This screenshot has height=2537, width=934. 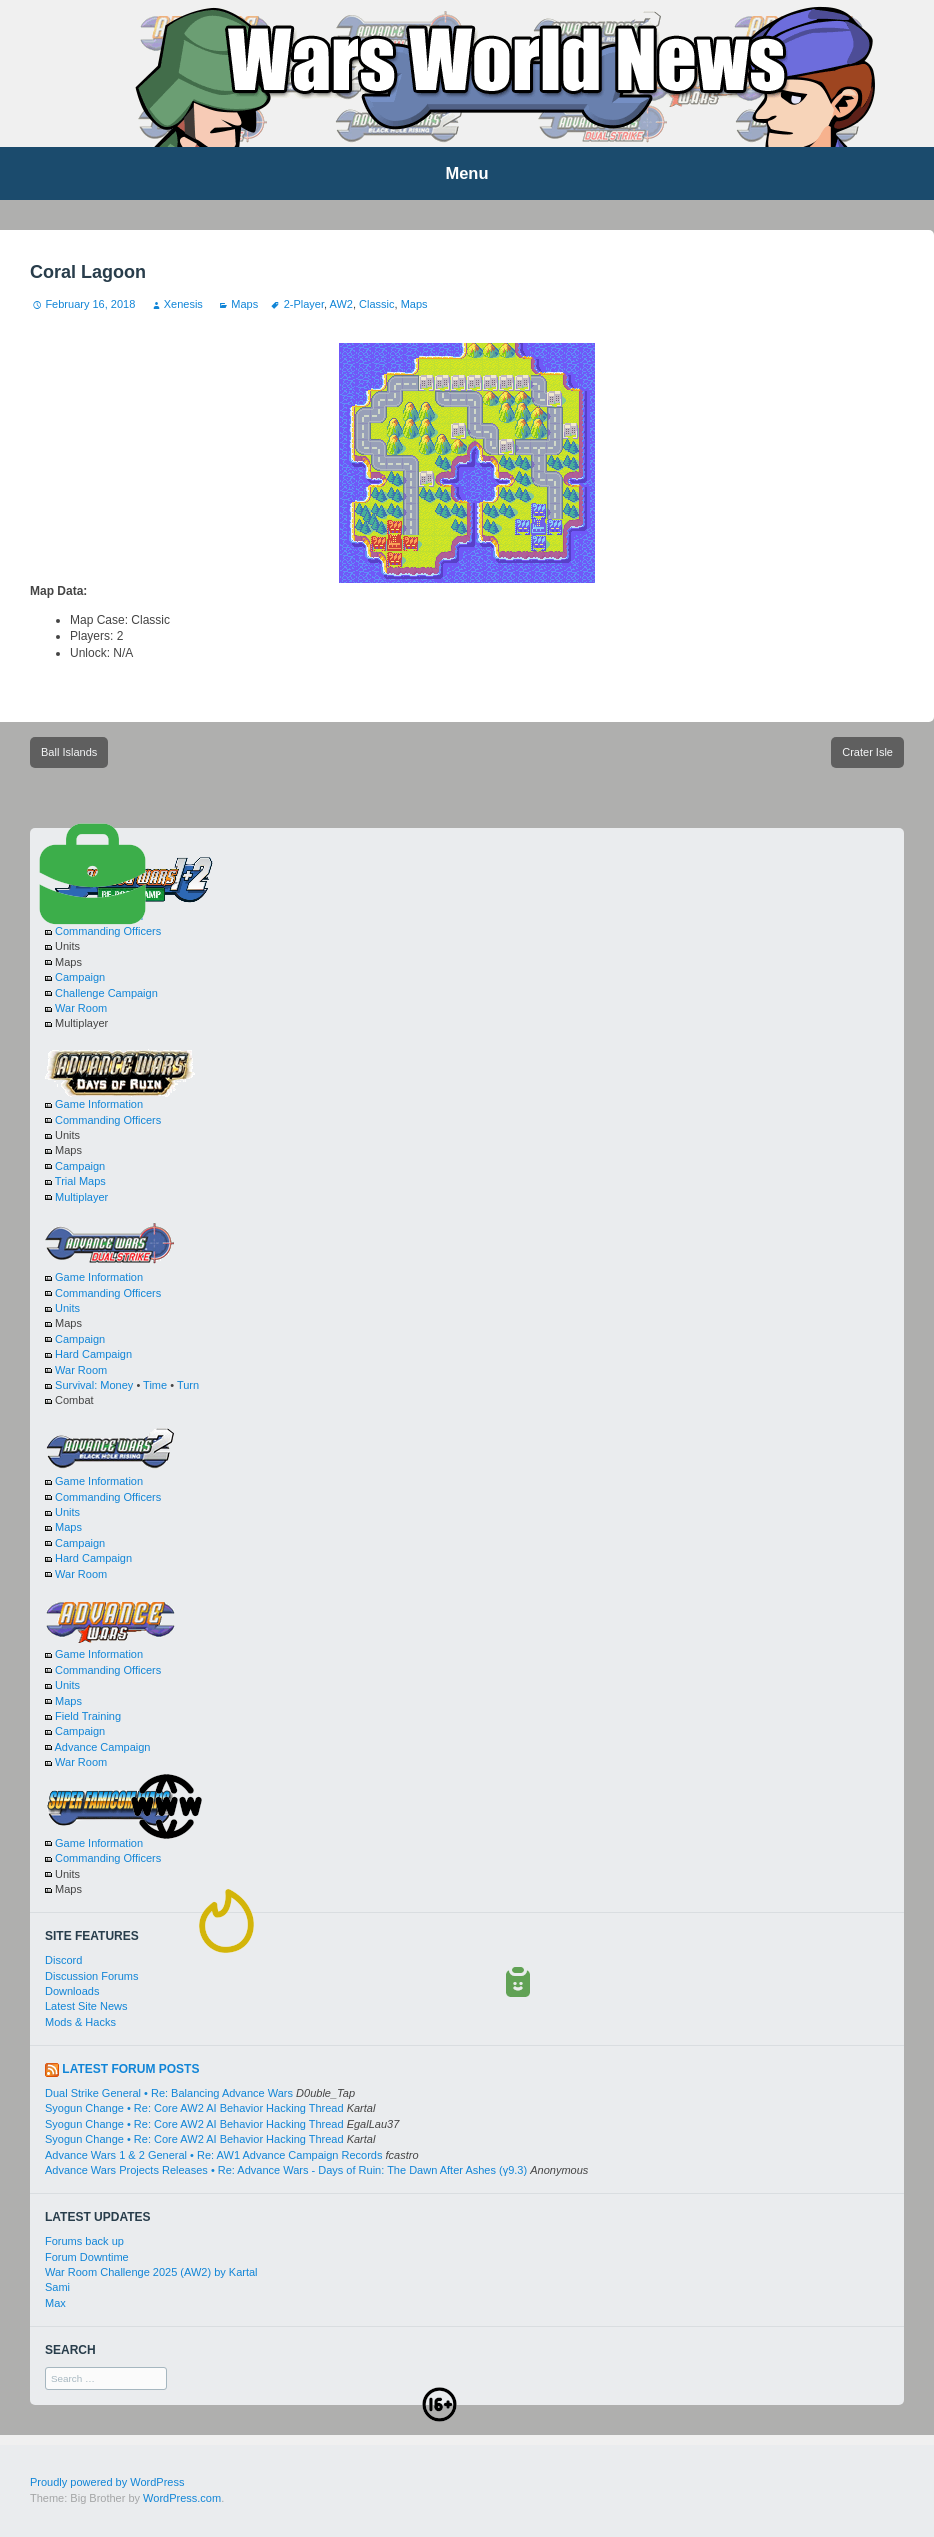 I want to click on open tinder dating app, so click(x=226, y=1922).